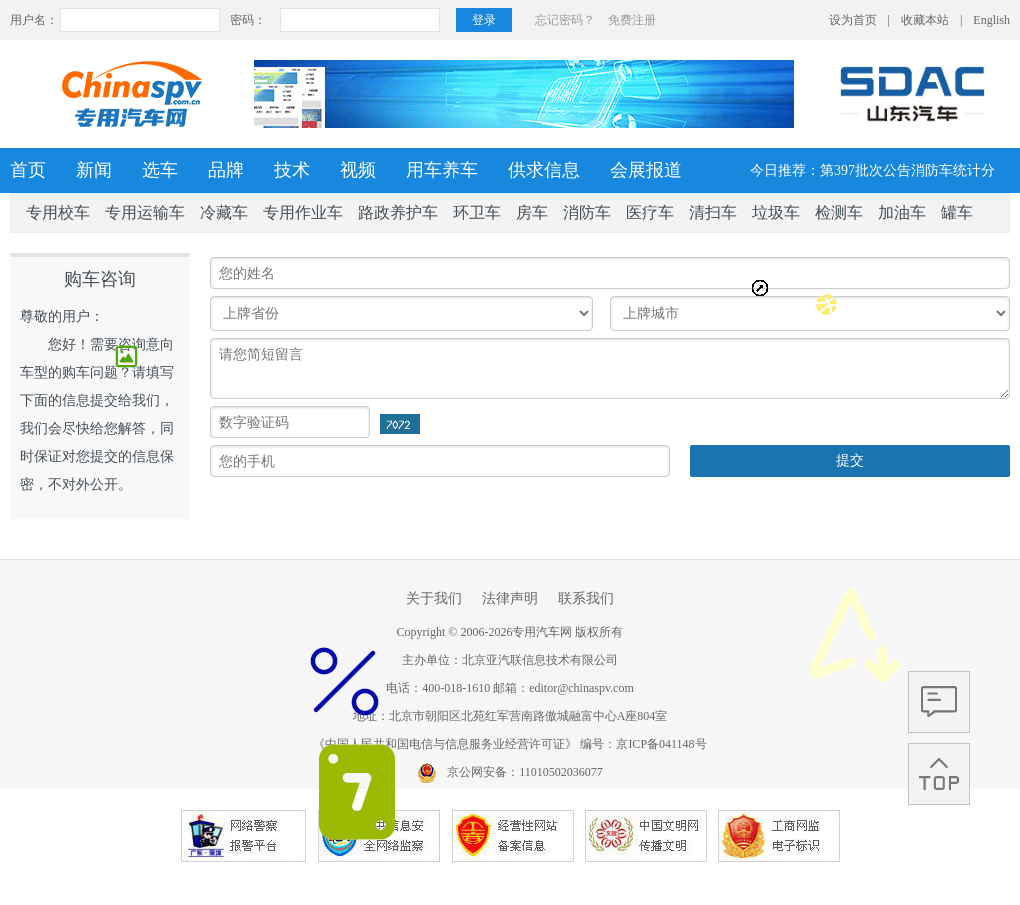  I want to click on navigate downward or scroll down, so click(850, 632).